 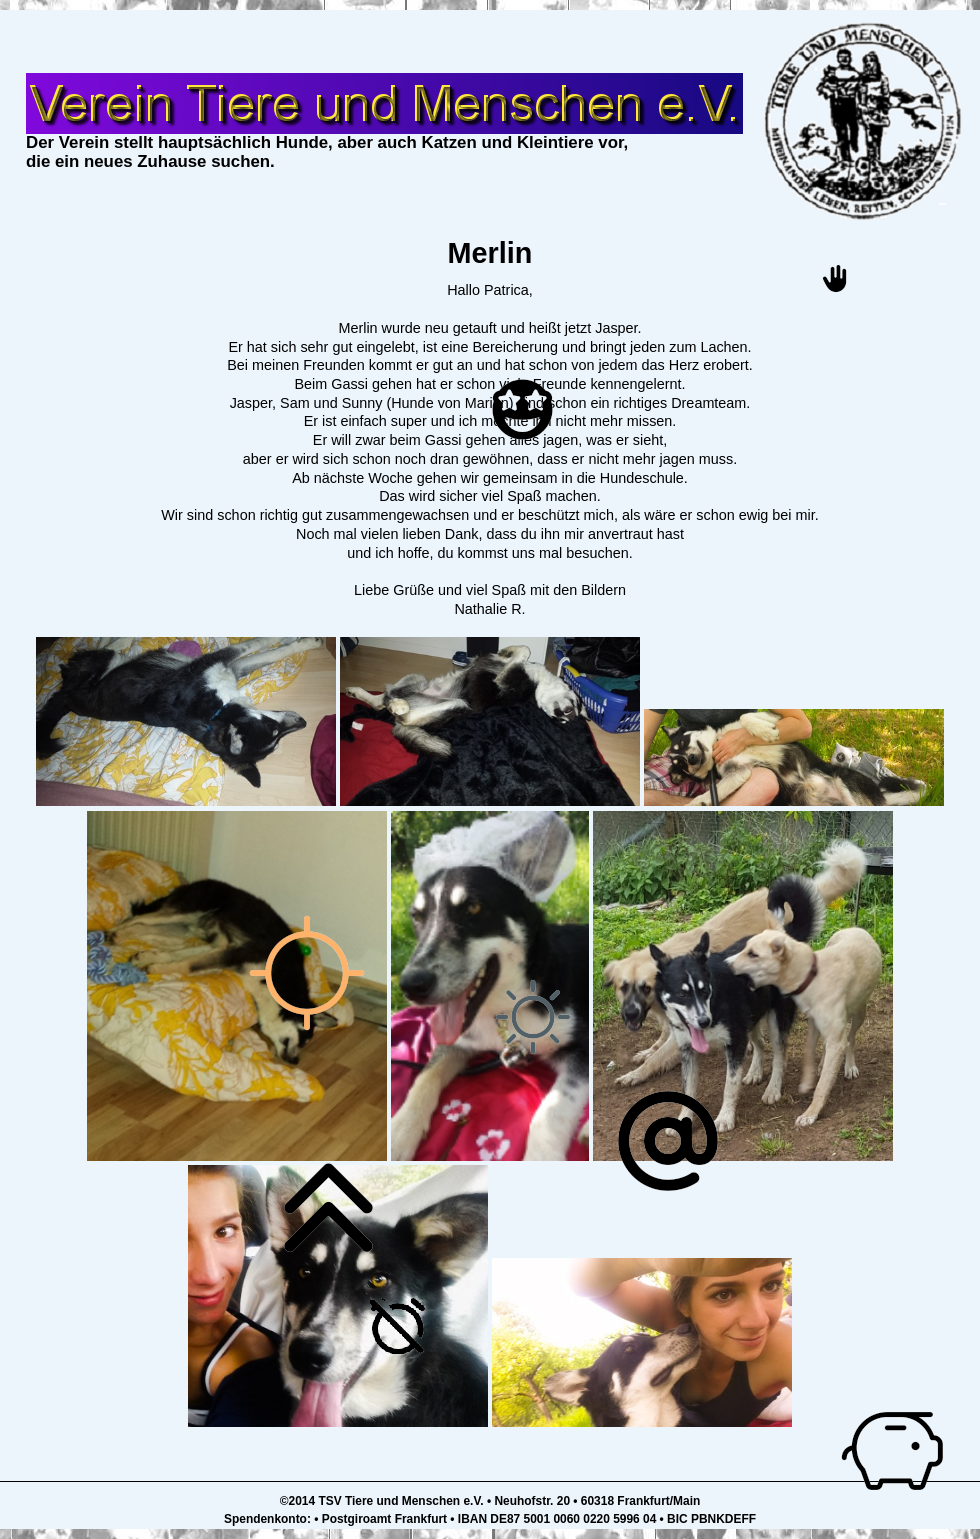 I want to click on access savings or budget features, so click(x=894, y=1451).